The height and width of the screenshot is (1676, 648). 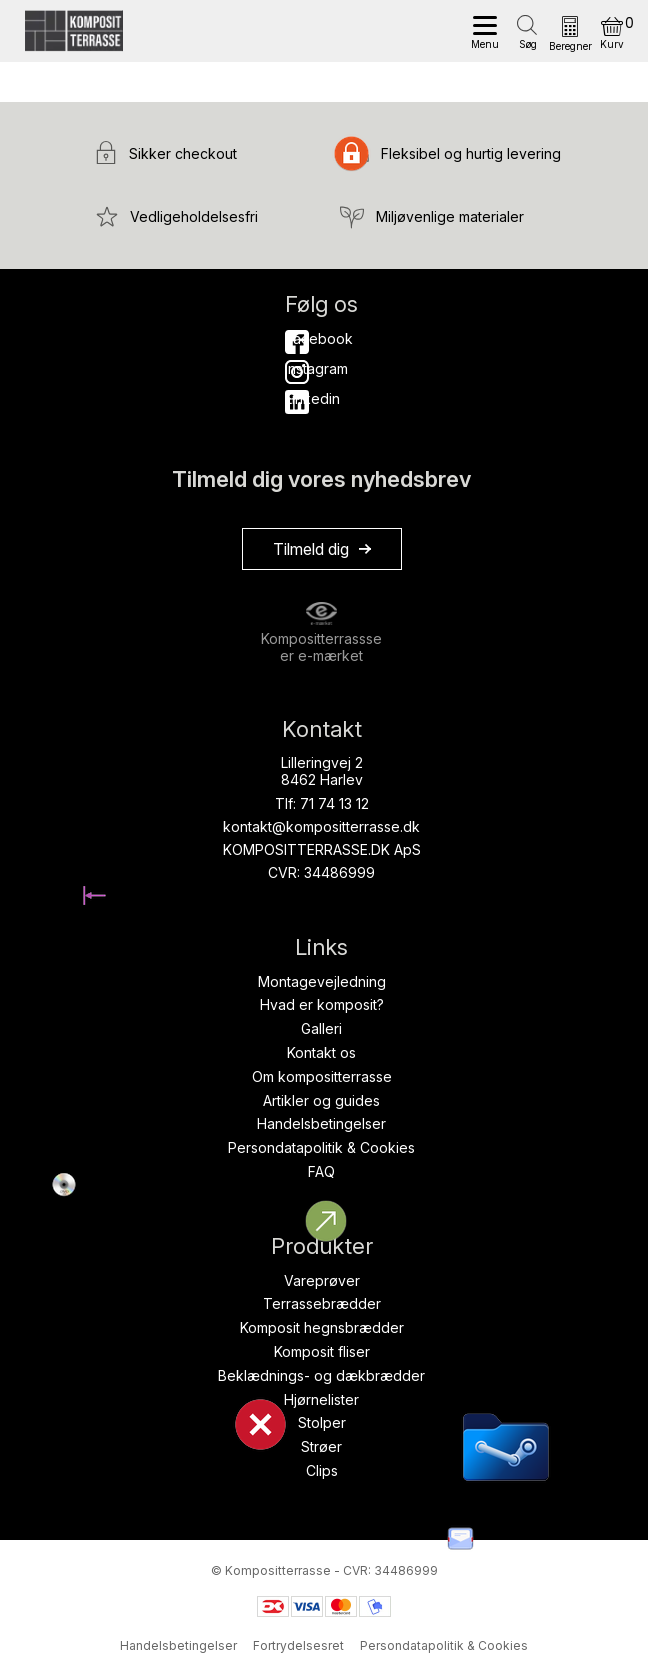 What do you see at coordinates (505, 1449) in the screenshot?
I see `open your Steam games folder` at bounding box center [505, 1449].